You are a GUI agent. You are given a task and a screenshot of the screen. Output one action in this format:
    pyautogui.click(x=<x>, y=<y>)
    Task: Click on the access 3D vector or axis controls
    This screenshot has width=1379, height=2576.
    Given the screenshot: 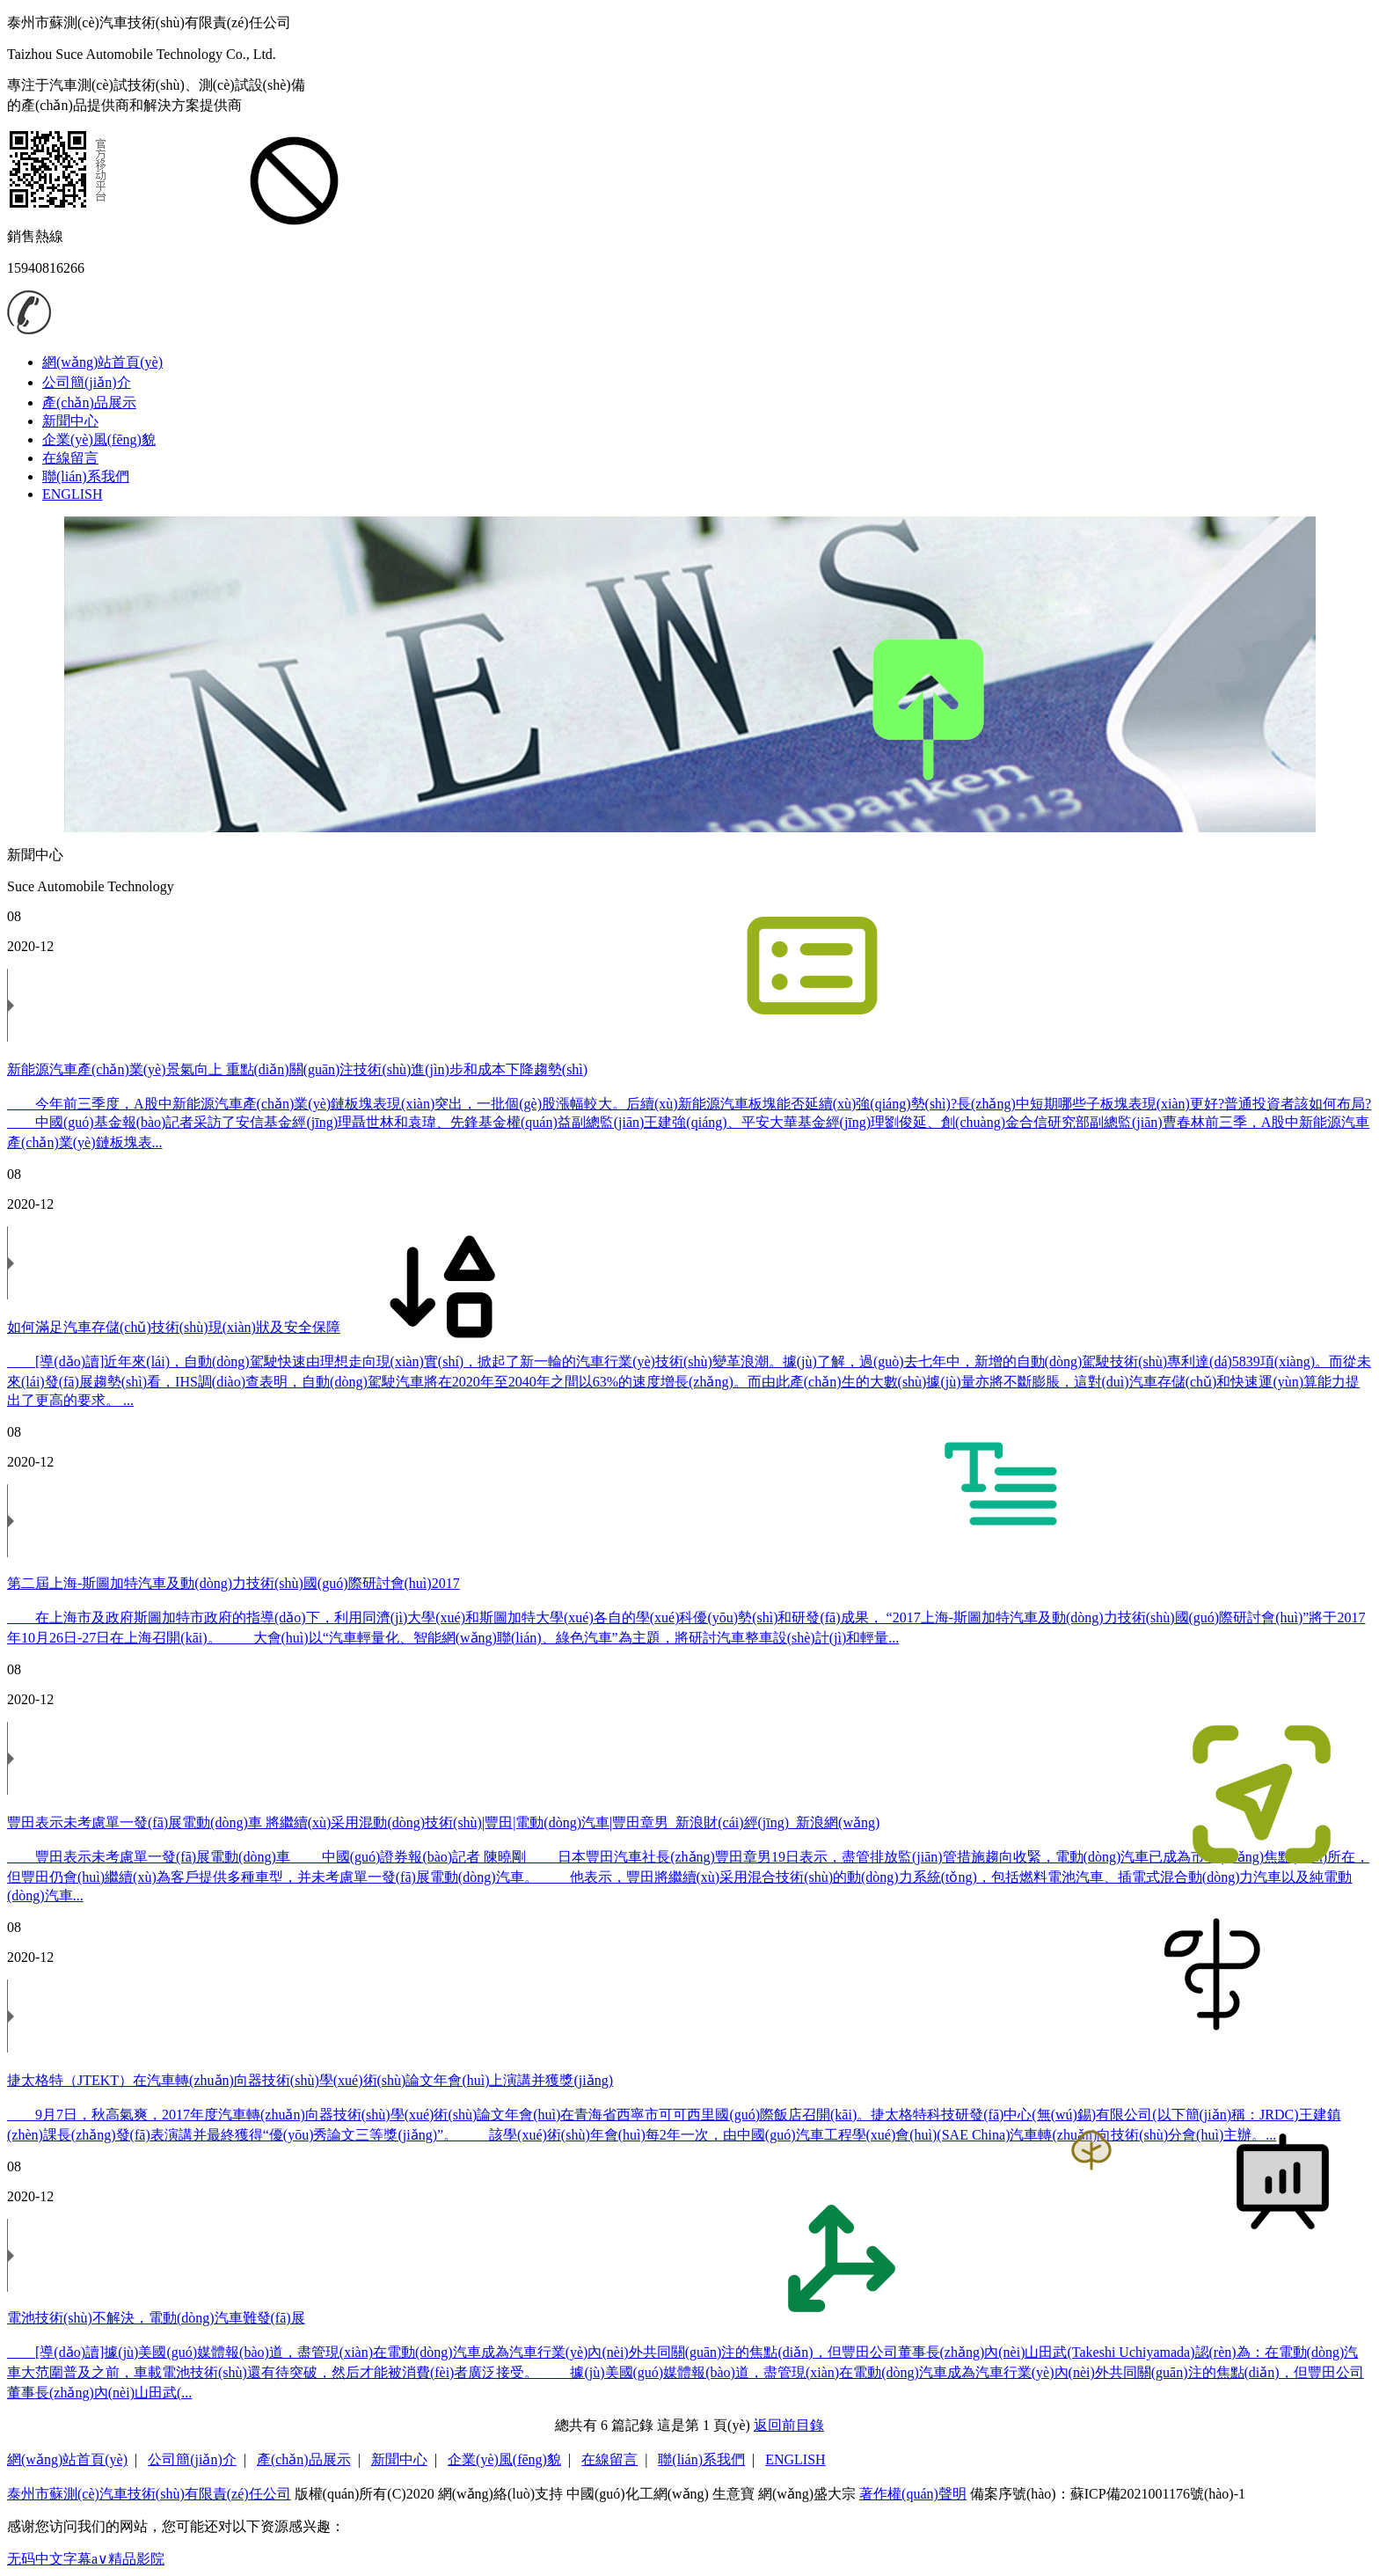 What is the action you would take?
    pyautogui.click(x=835, y=2265)
    